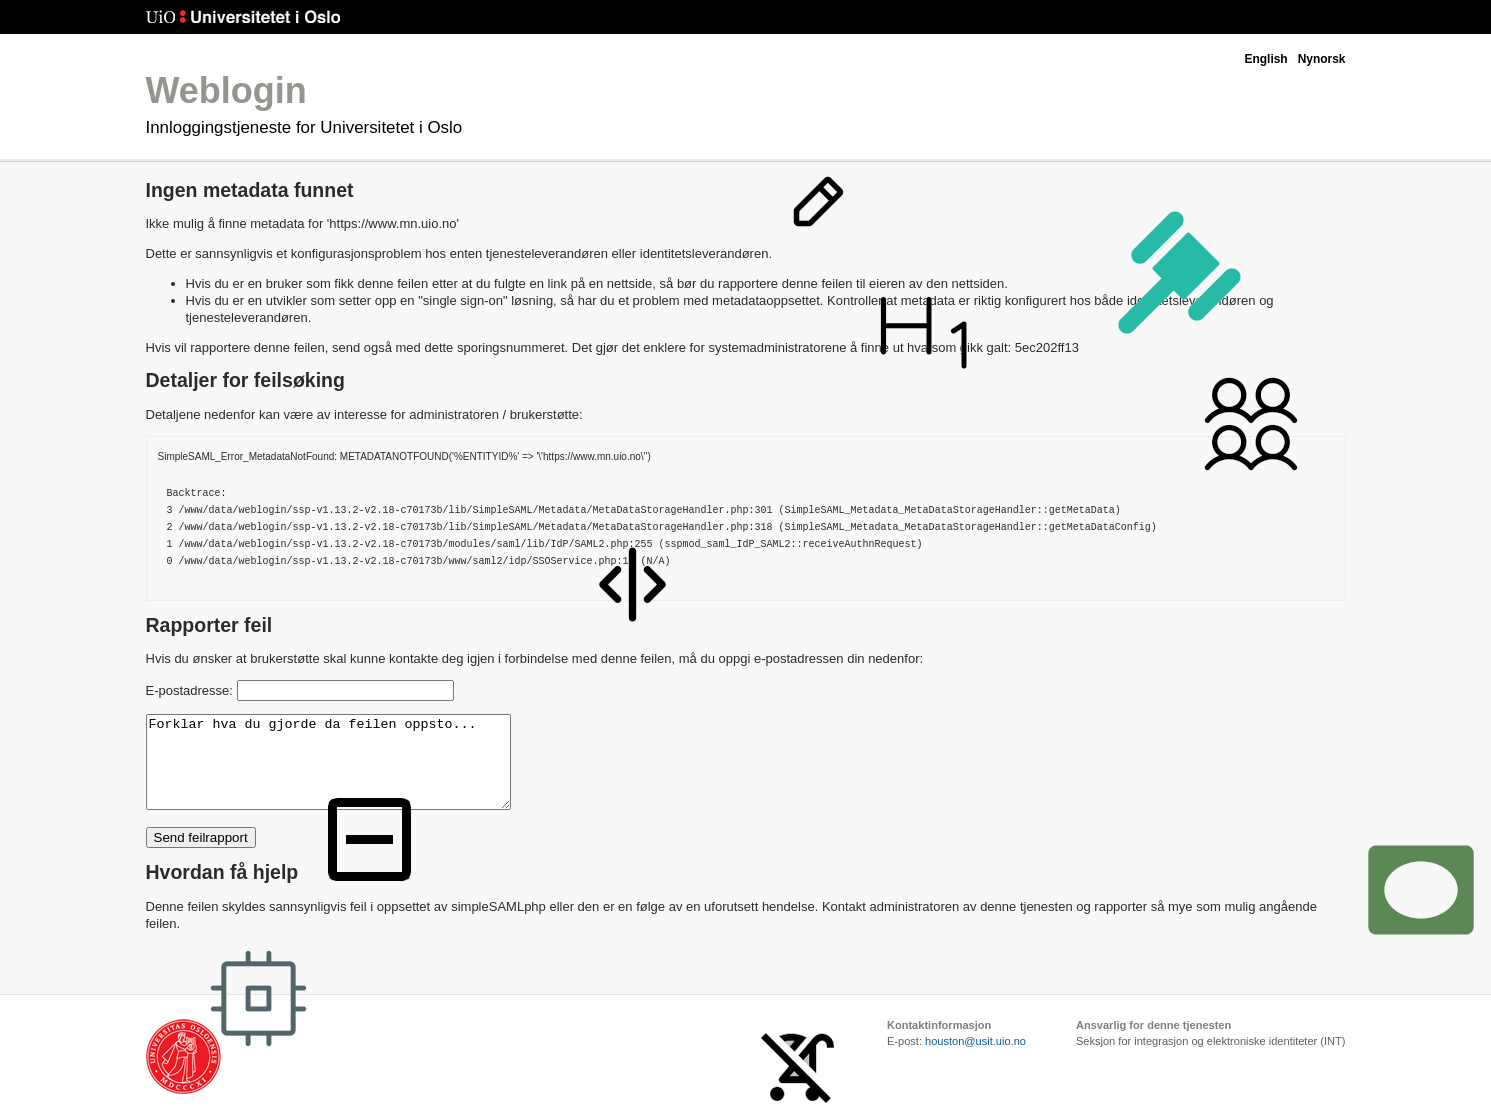  Describe the element at coordinates (632, 584) in the screenshot. I see `drag to resize adjacent panels horizontally` at that location.